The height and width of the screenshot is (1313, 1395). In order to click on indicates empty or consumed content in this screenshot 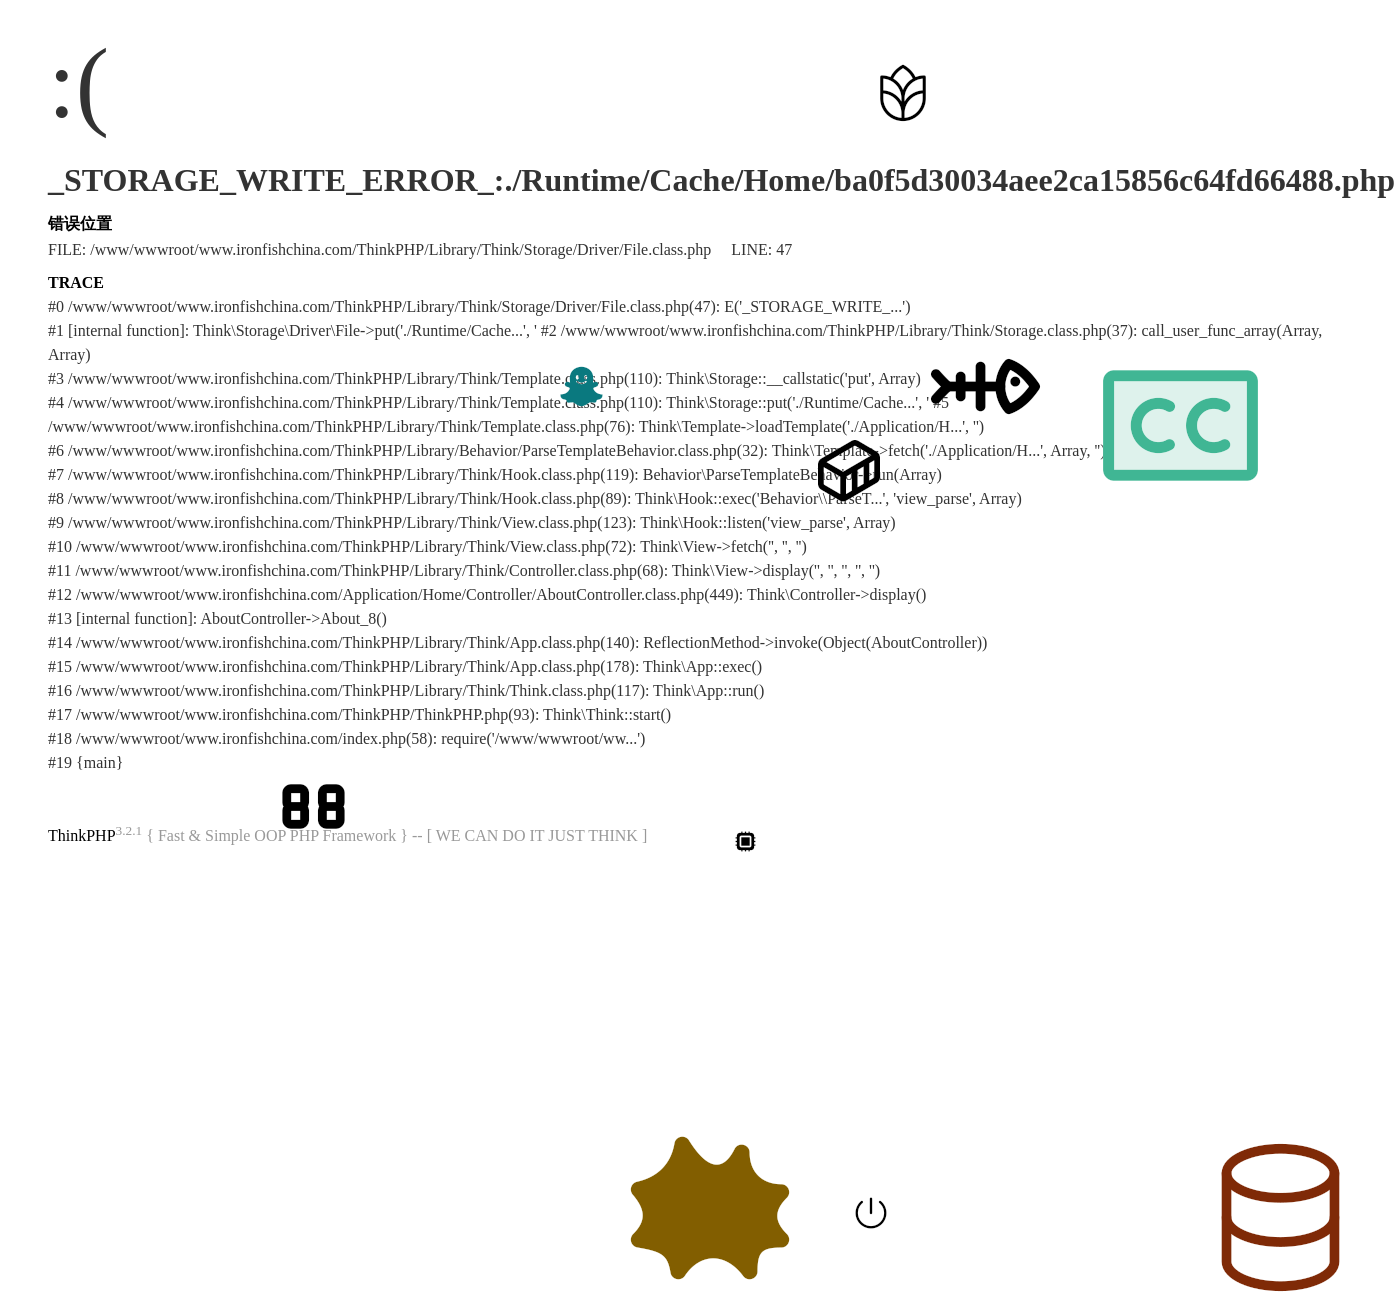, I will do `click(985, 386)`.